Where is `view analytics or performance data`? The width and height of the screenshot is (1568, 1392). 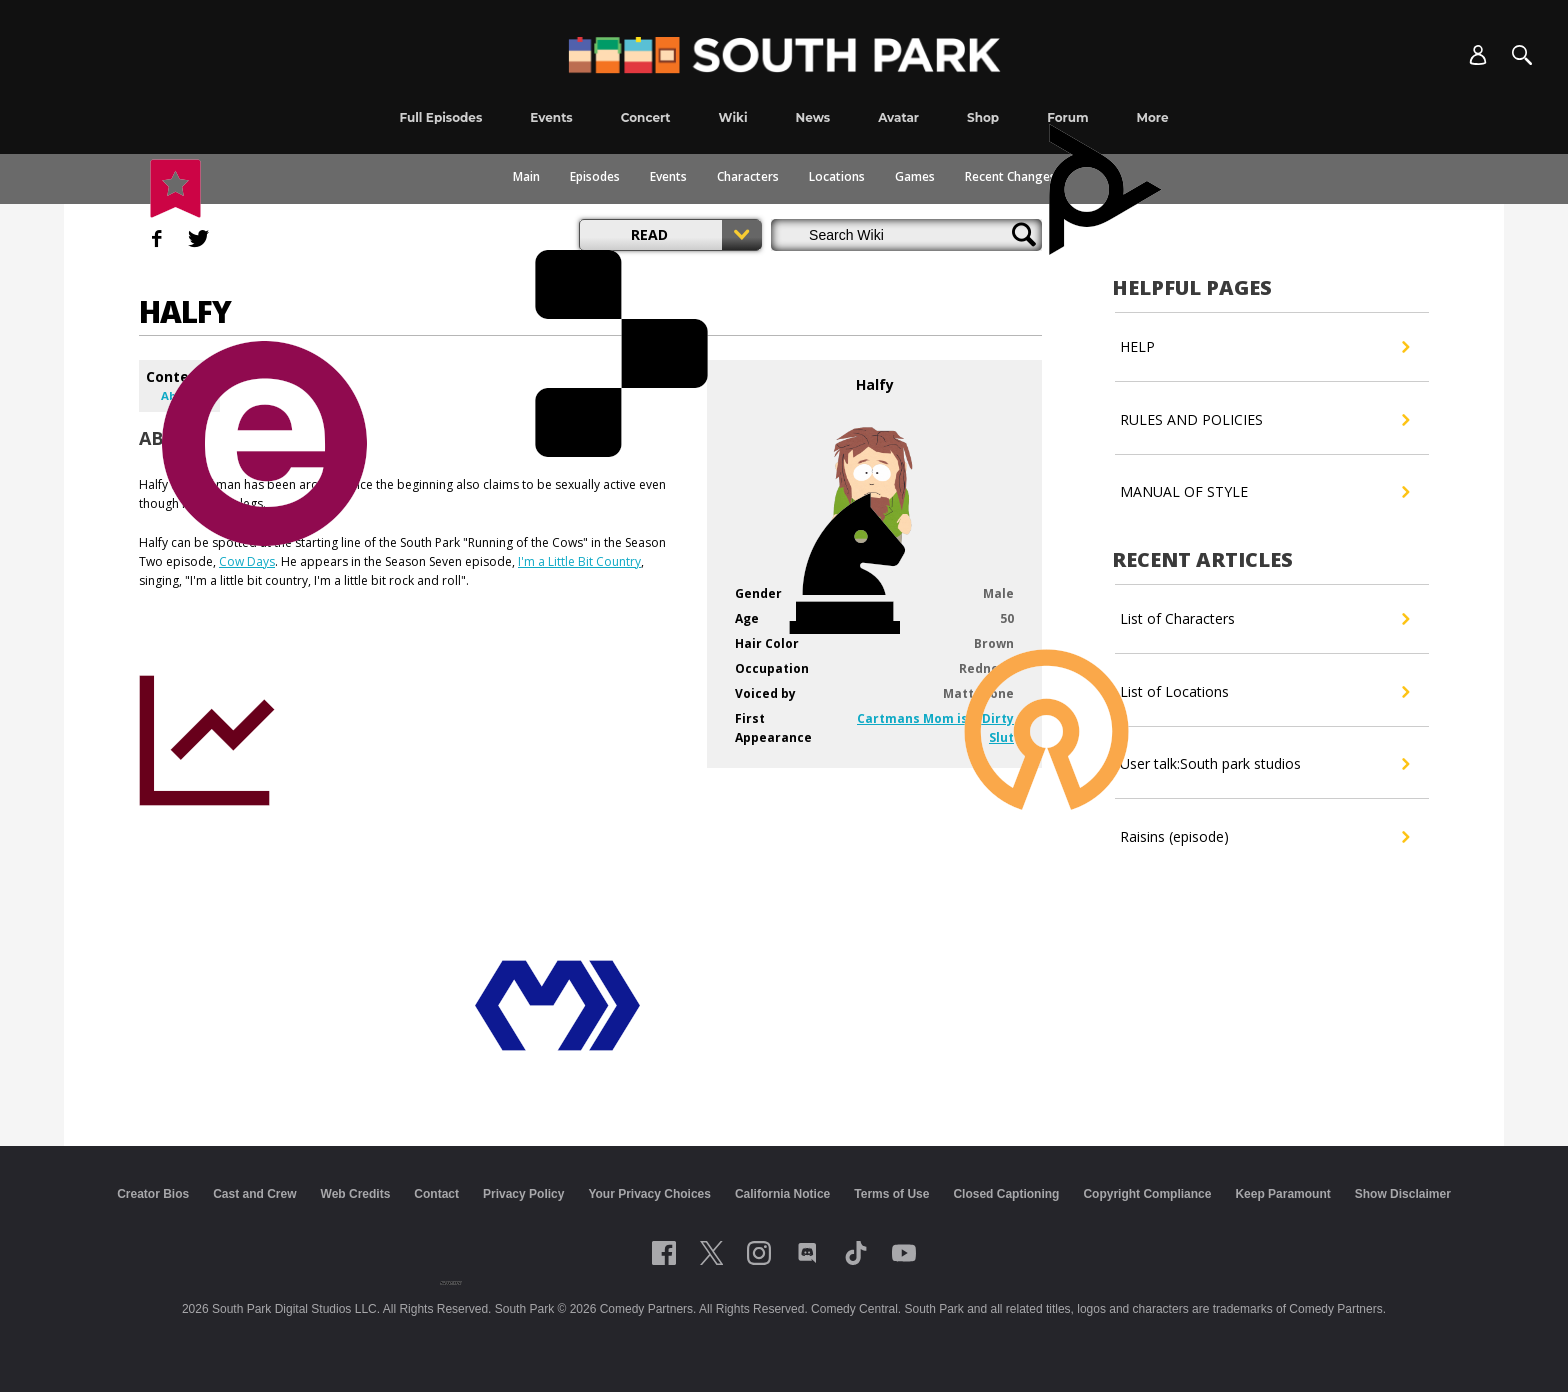
view analytics or performance data is located at coordinates (204, 740).